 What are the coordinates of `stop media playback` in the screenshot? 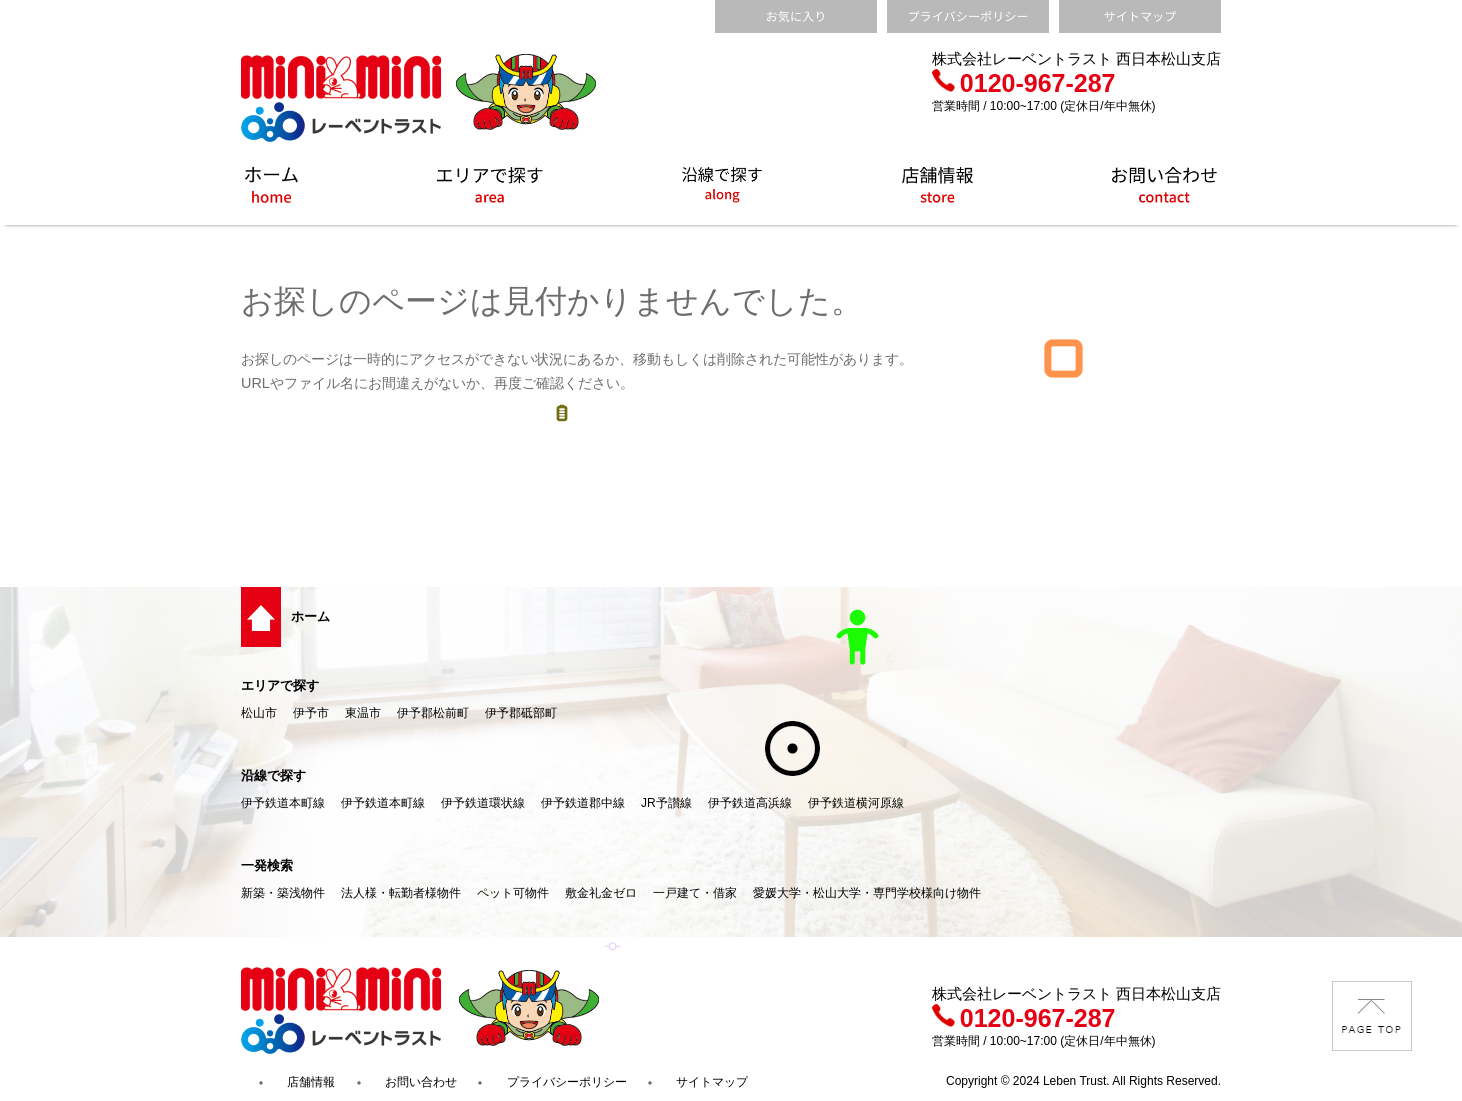 It's located at (1063, 358).